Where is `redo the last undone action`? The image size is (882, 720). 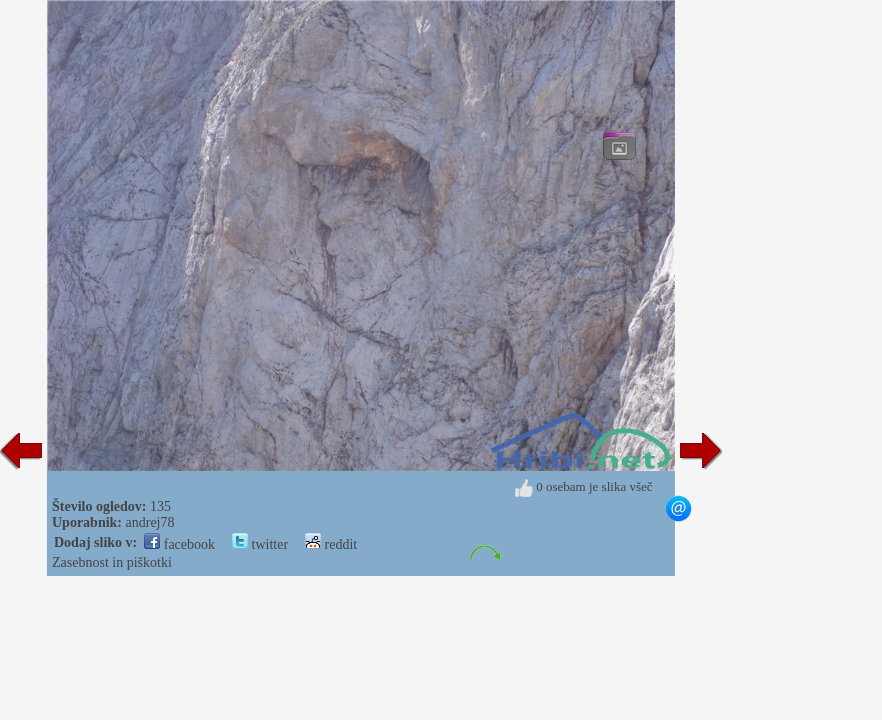 redo the last undone action is located at coordinates (484, 552).